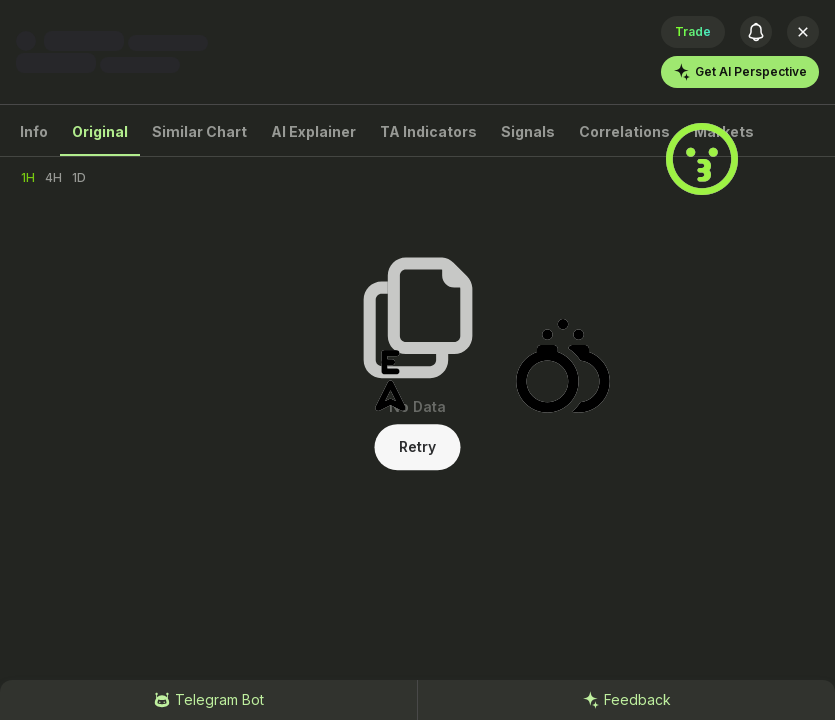 The height and width of the screenshot is (720, 835). What do you see at coordinates (563, 371) in the screenshot?
I see `indicates criminal or arrest-related content` at bounding box center [563, 371].